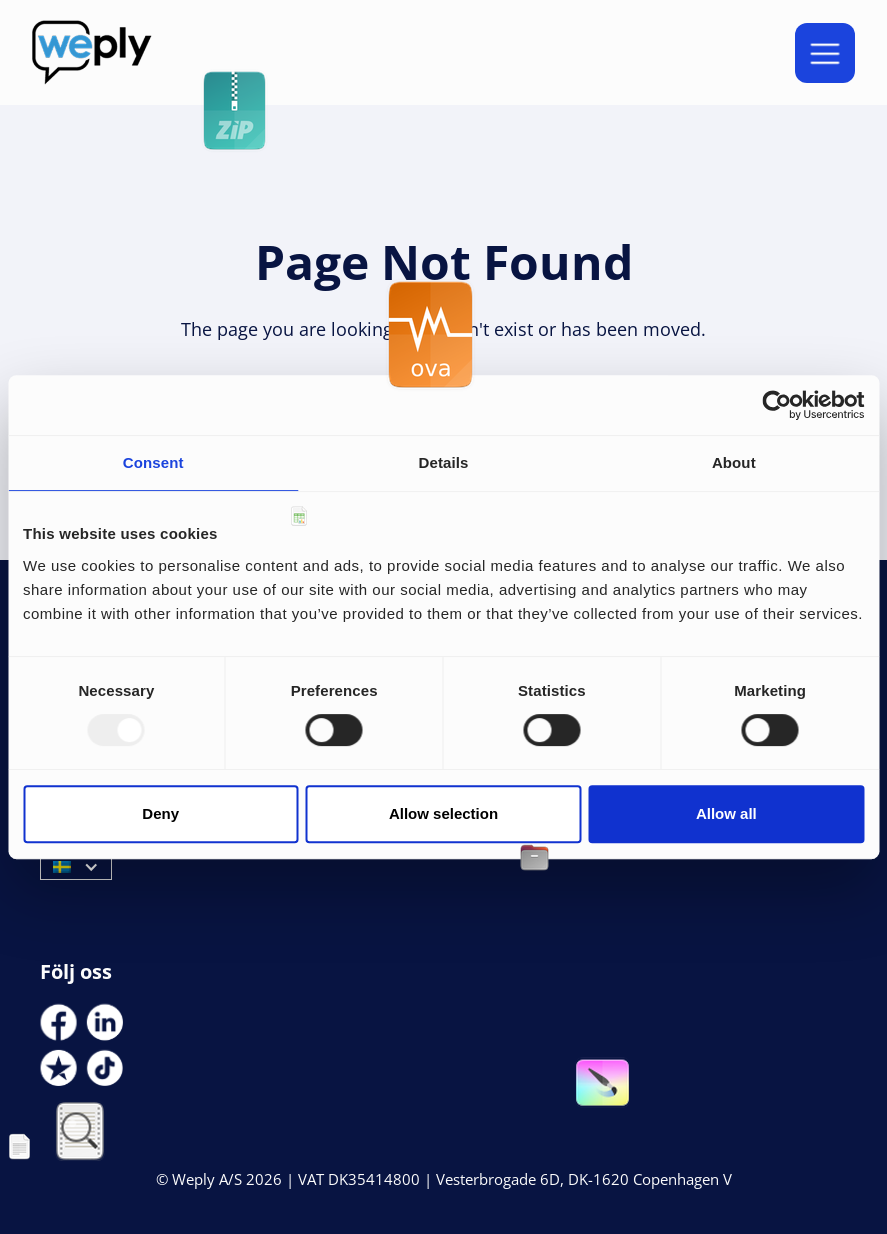 This screenshot has height=1234, width=887. I want to click on open a Krita project file, so click(602, 1081).